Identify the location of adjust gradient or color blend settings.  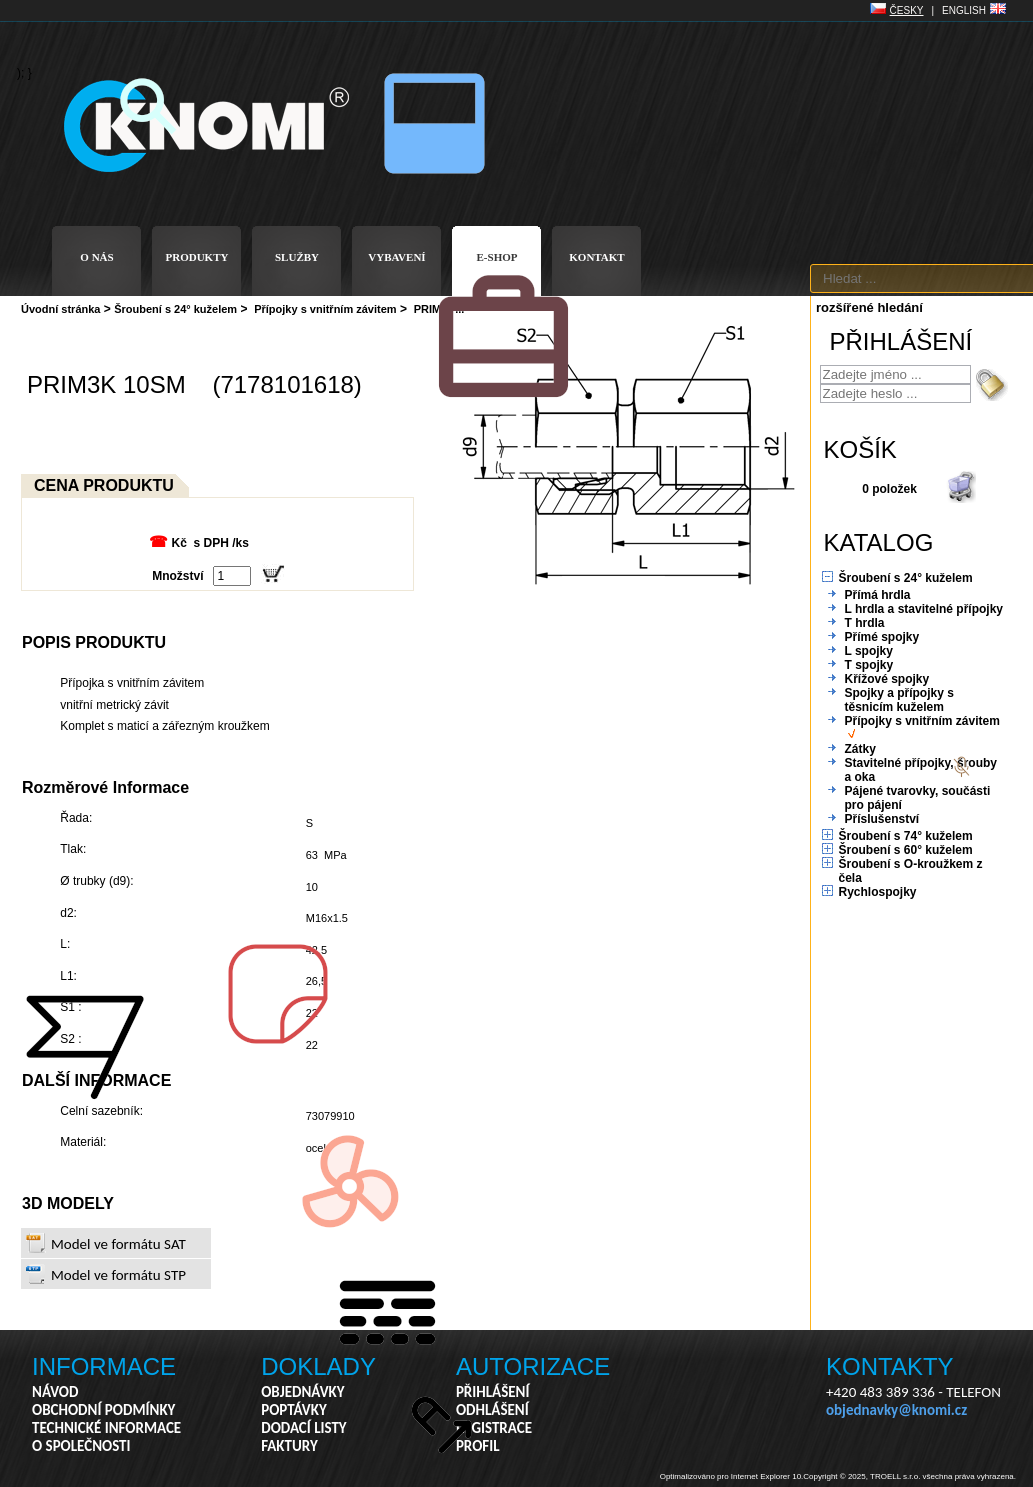
(387, 1312).